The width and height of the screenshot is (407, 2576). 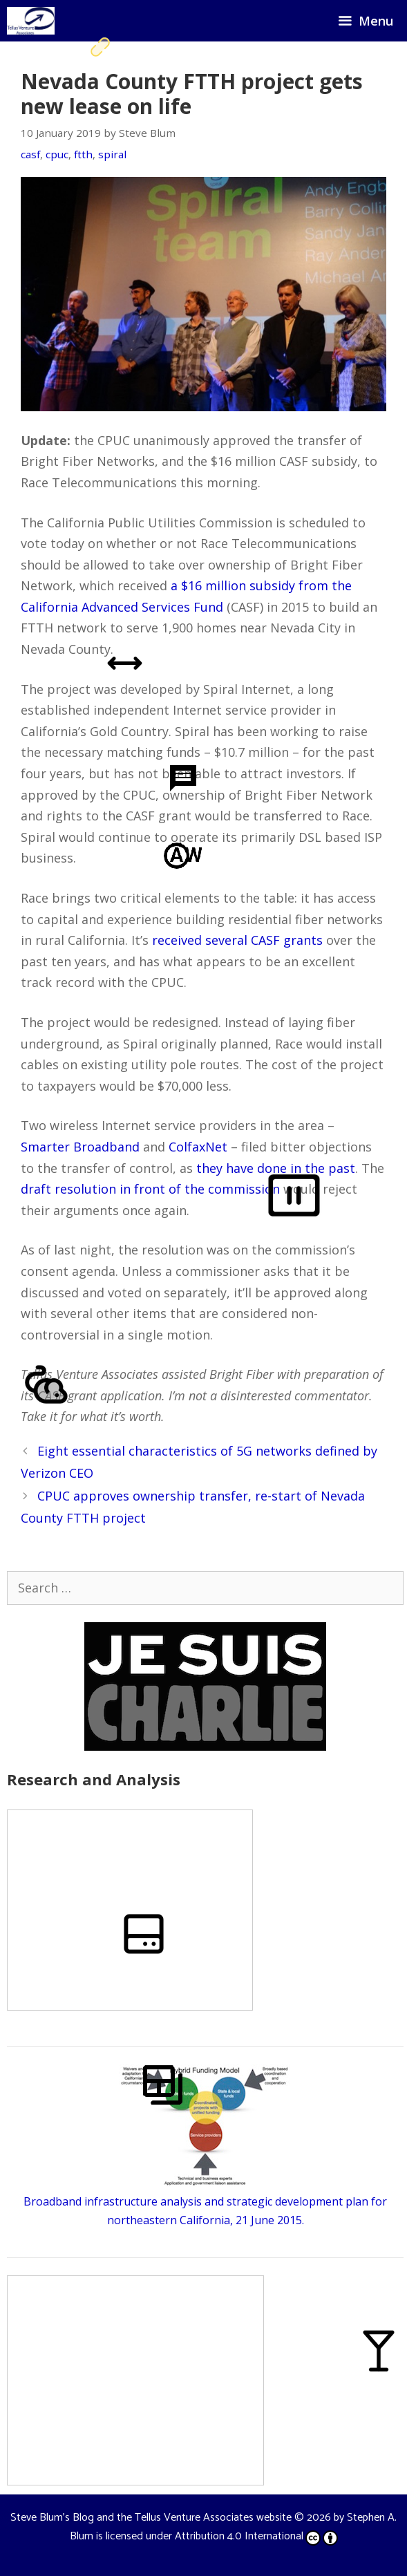 I want to click on open messaging or chat, so click(x=183, y=778).